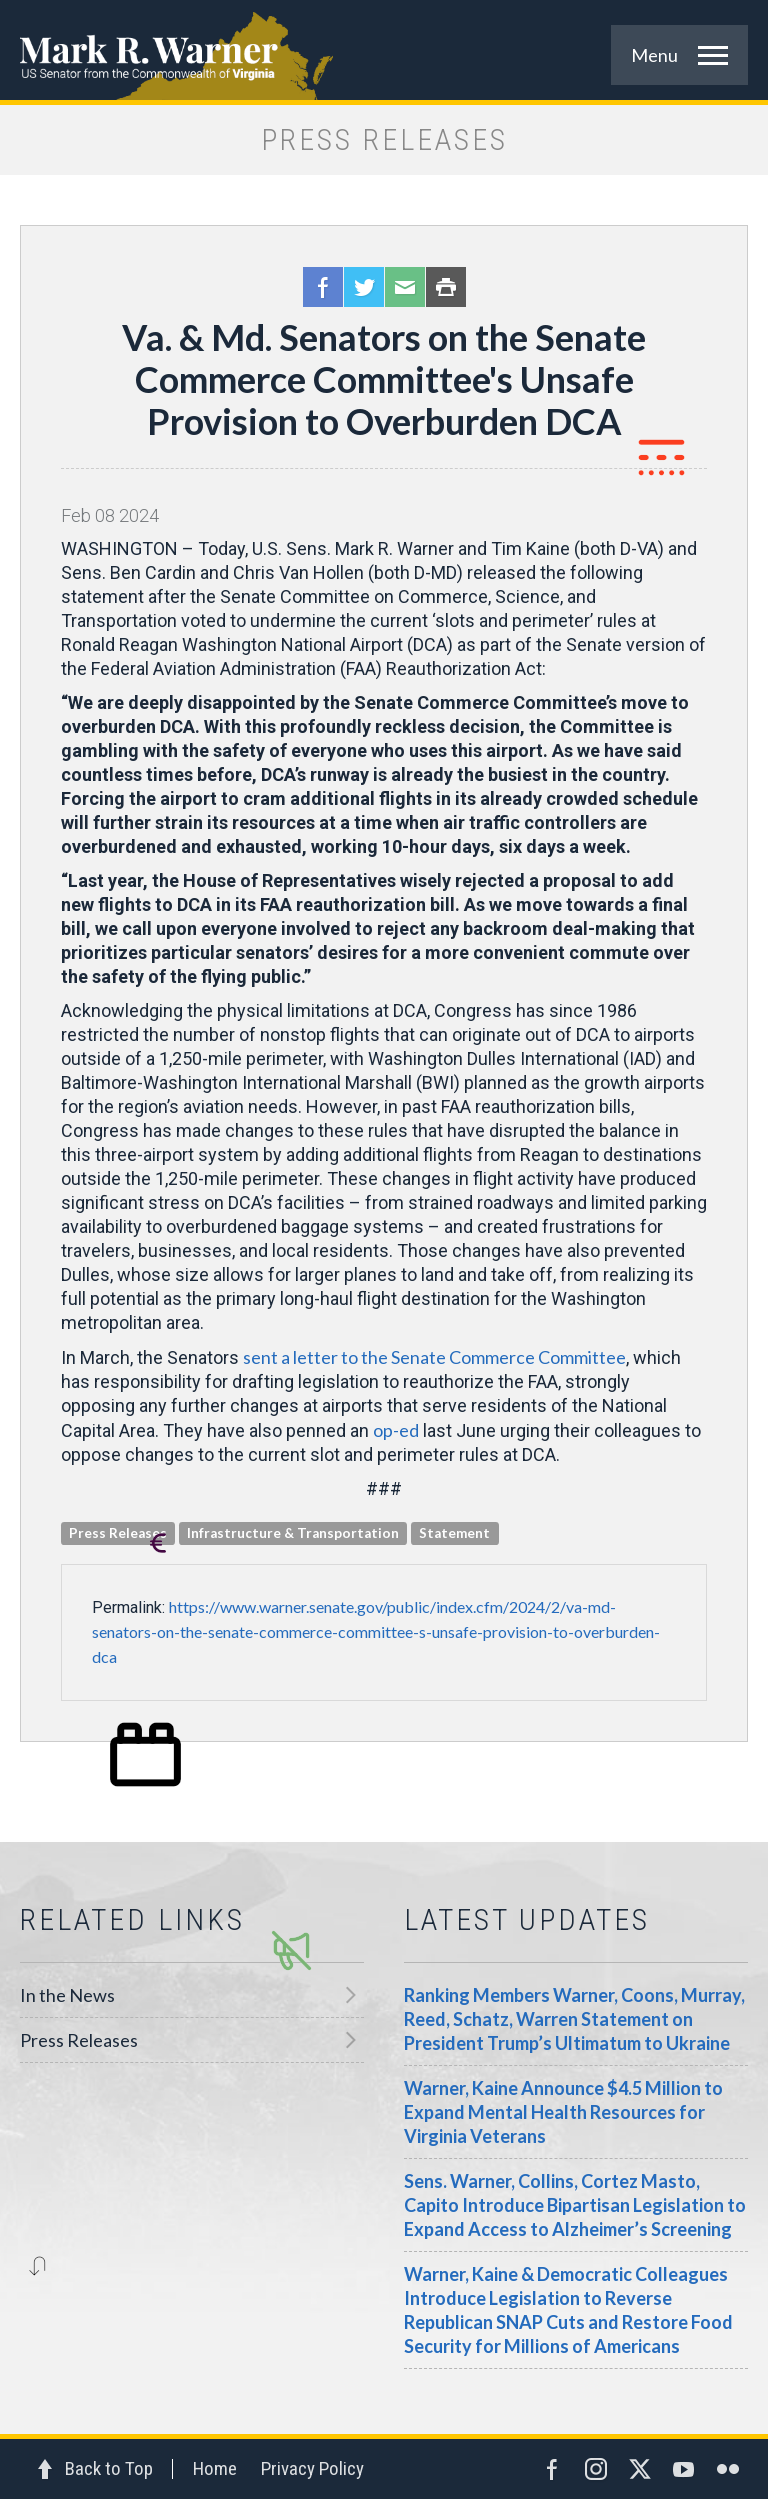  I want to click on mute announcements or notifications, so click(291, 1950).